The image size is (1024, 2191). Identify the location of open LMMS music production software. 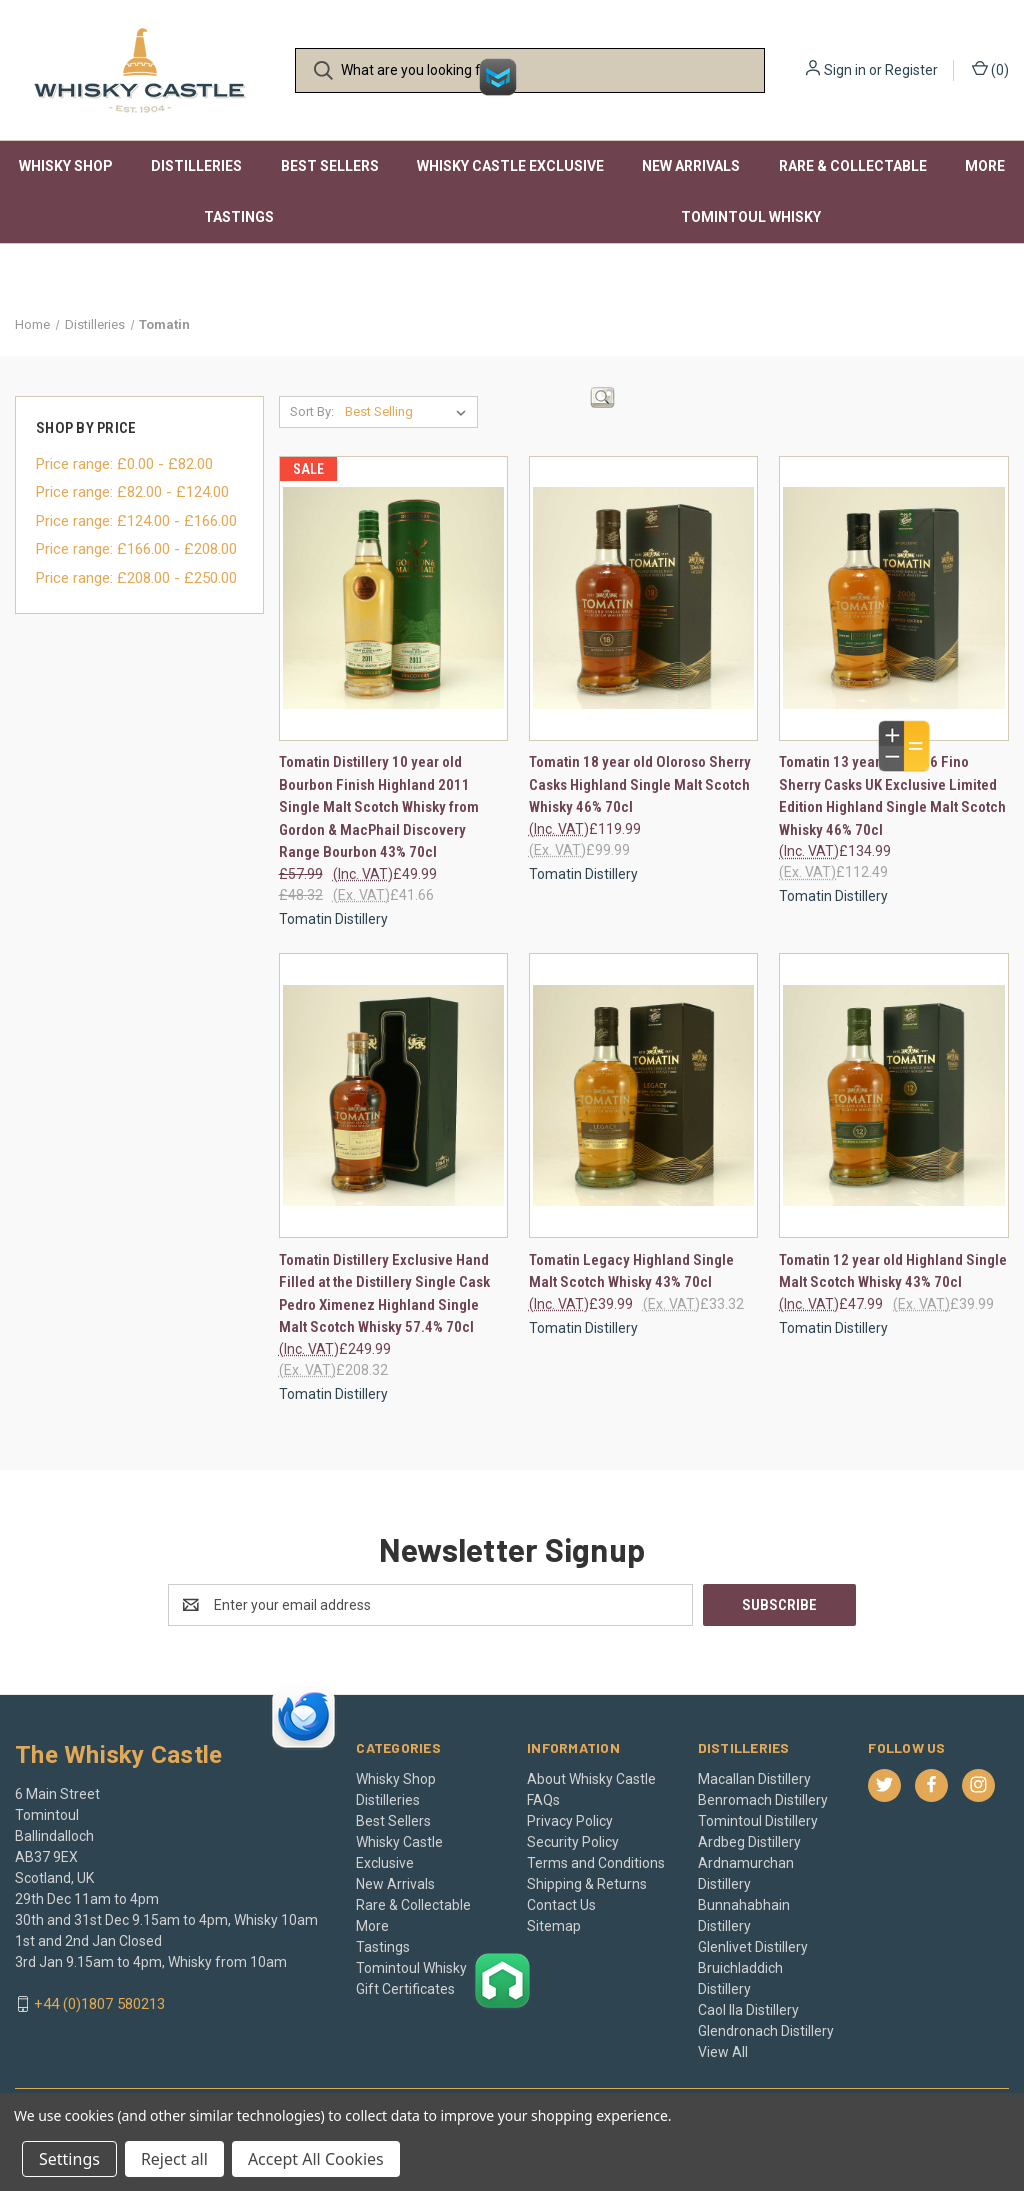
(502, 1980).